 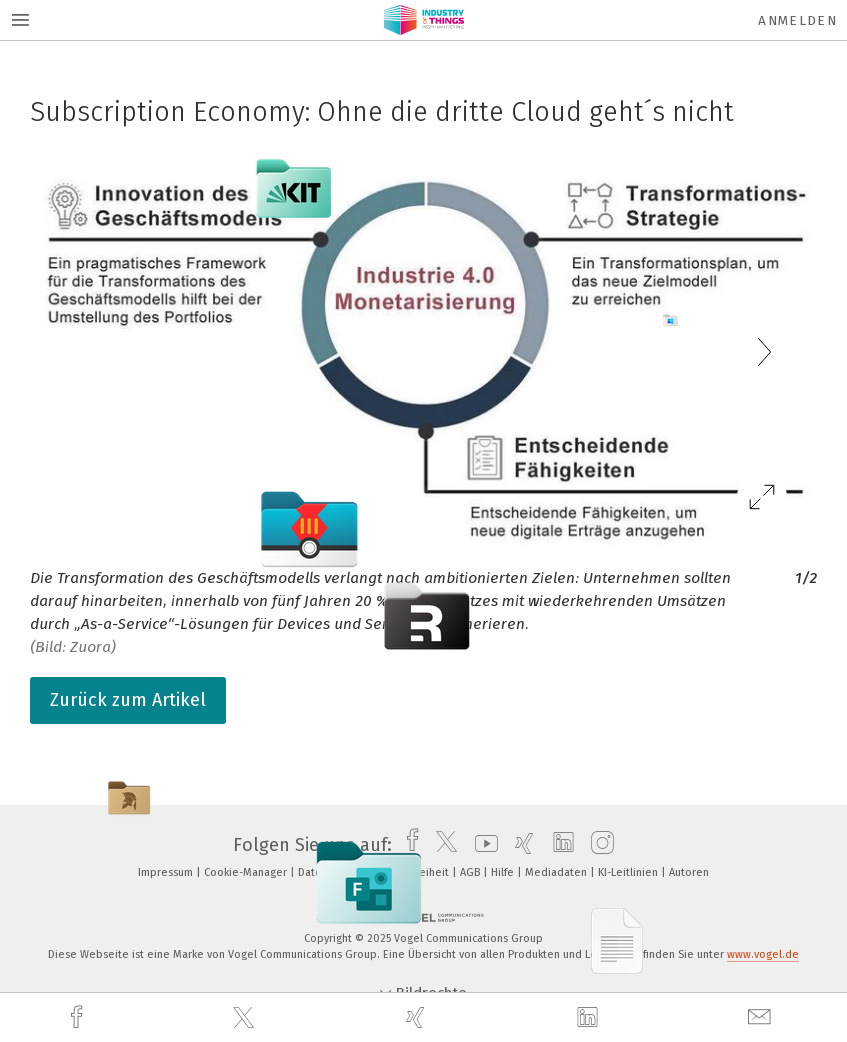 What do you see at coordinates (309, 532) in the screenshot?
I see `open folder containing pokémon lure ball assets` at bounding box center [309, 532].